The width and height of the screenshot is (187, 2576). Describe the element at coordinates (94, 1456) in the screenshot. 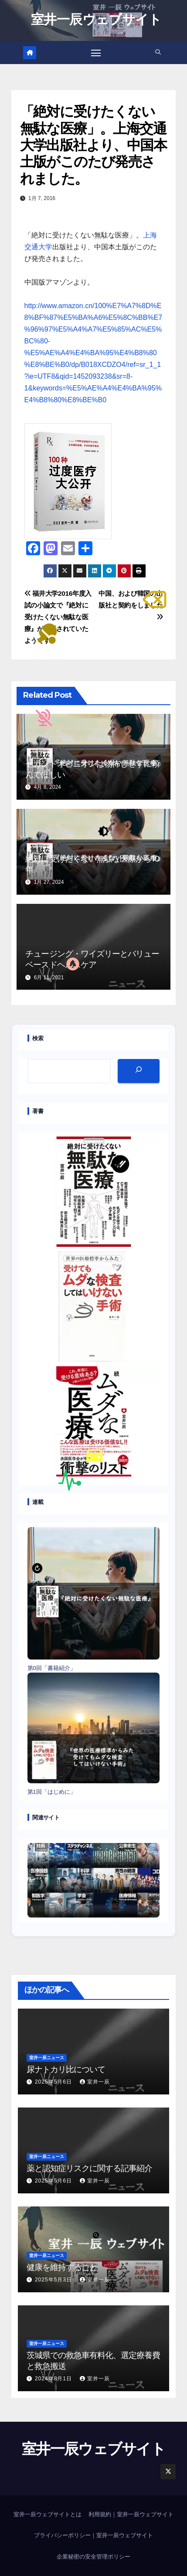

I see `access vehicle or driving settings` at that location.